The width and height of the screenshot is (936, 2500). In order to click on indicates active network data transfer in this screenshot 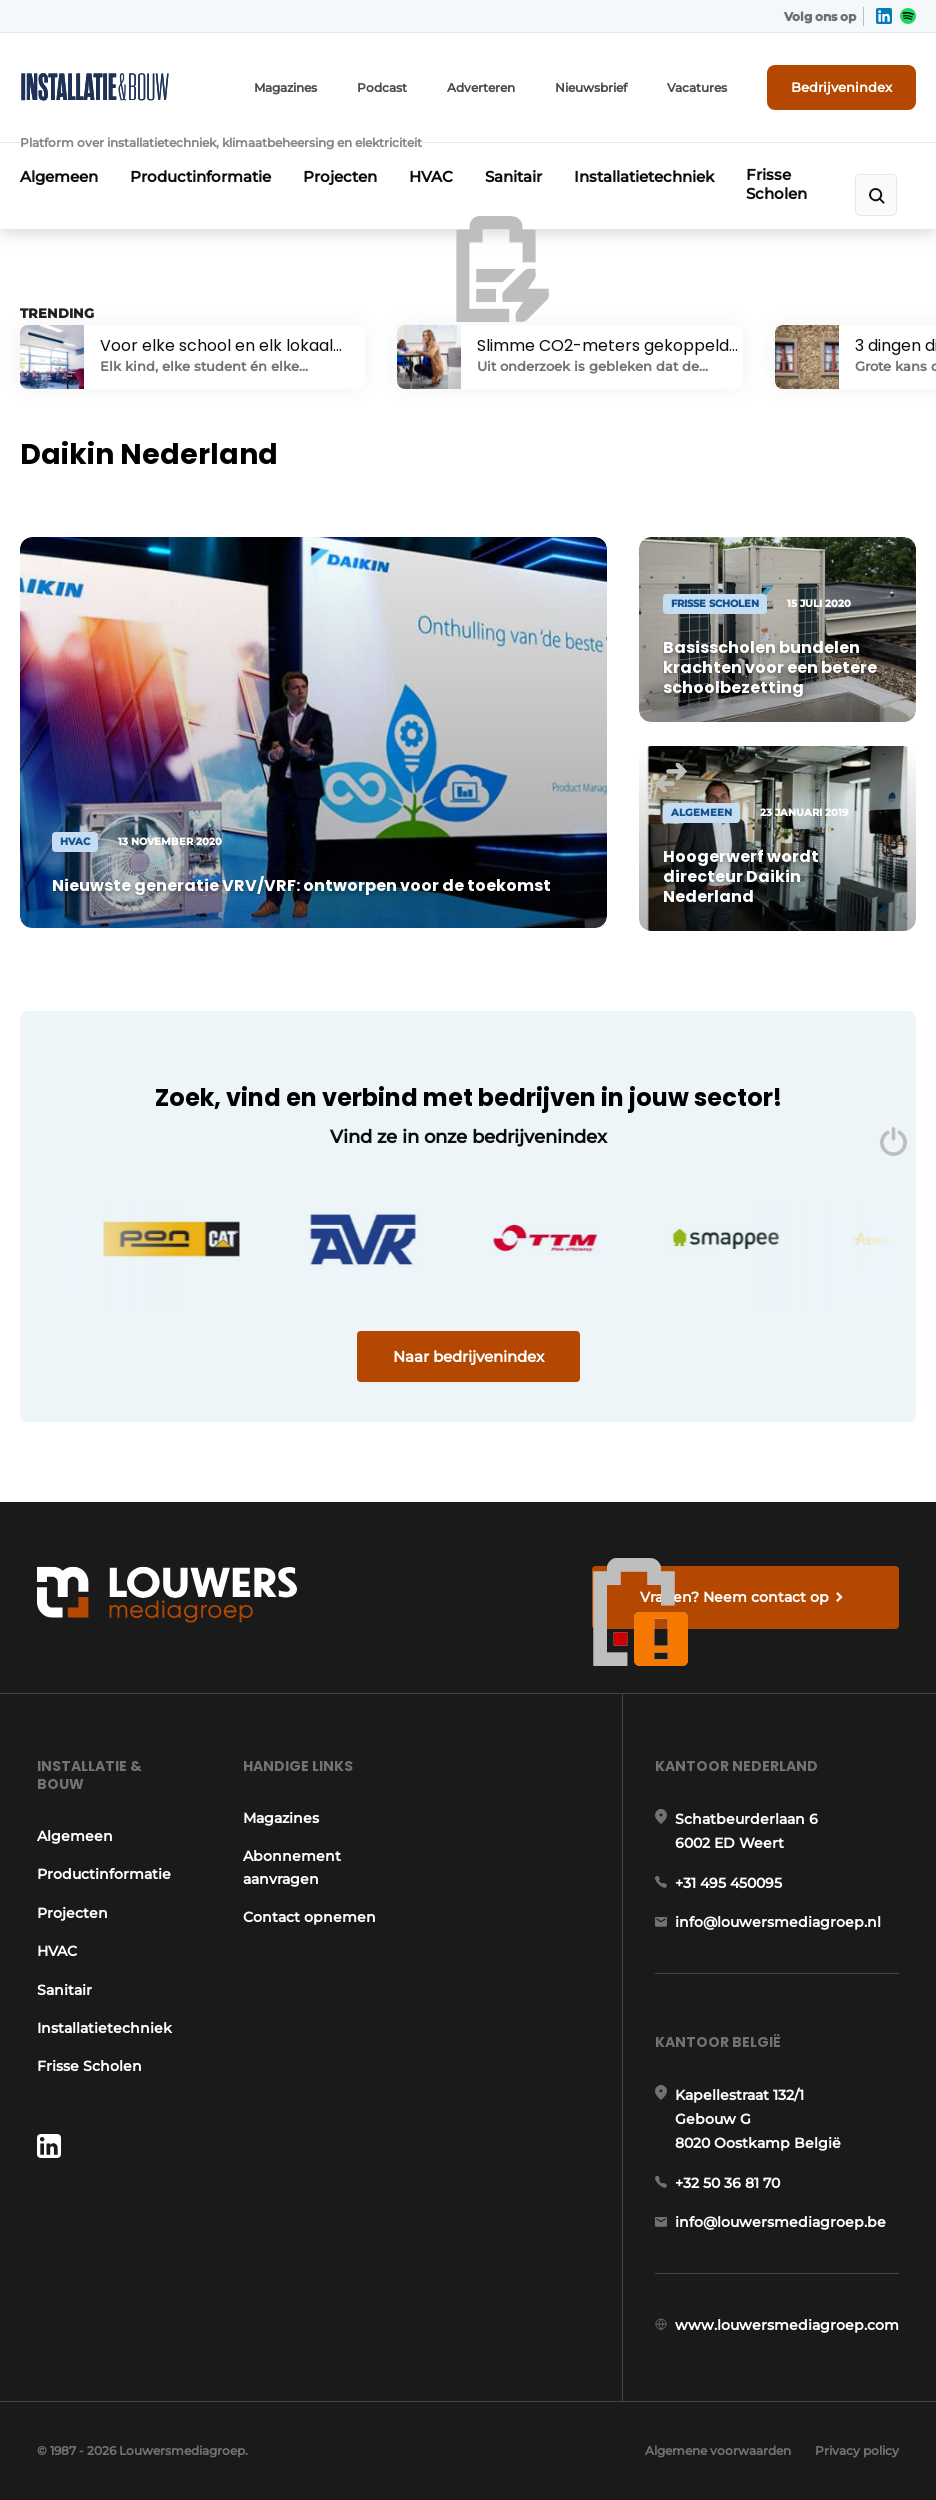, I will do `click(670, 777)`.